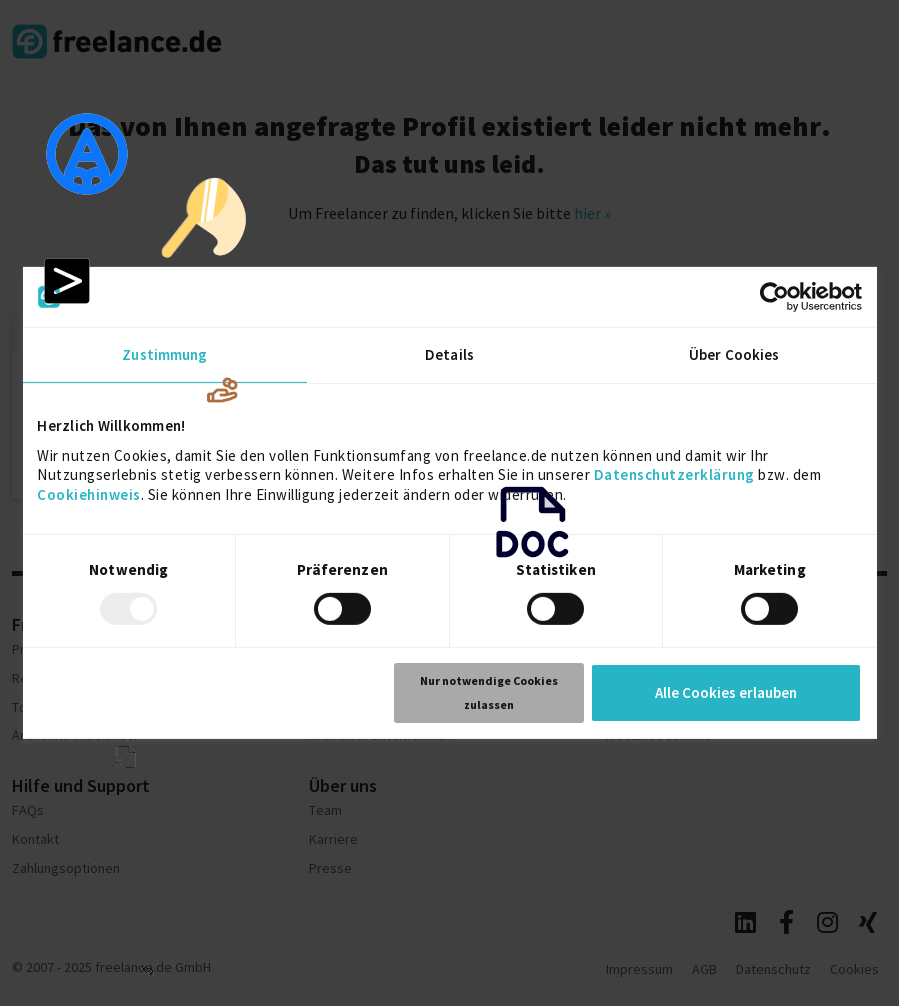 Image resolution: width=899 pixels, height=1006 pixels. I want to click on discord golden bug hunter badge indicating elite bug reporter status, so click(204, 217).